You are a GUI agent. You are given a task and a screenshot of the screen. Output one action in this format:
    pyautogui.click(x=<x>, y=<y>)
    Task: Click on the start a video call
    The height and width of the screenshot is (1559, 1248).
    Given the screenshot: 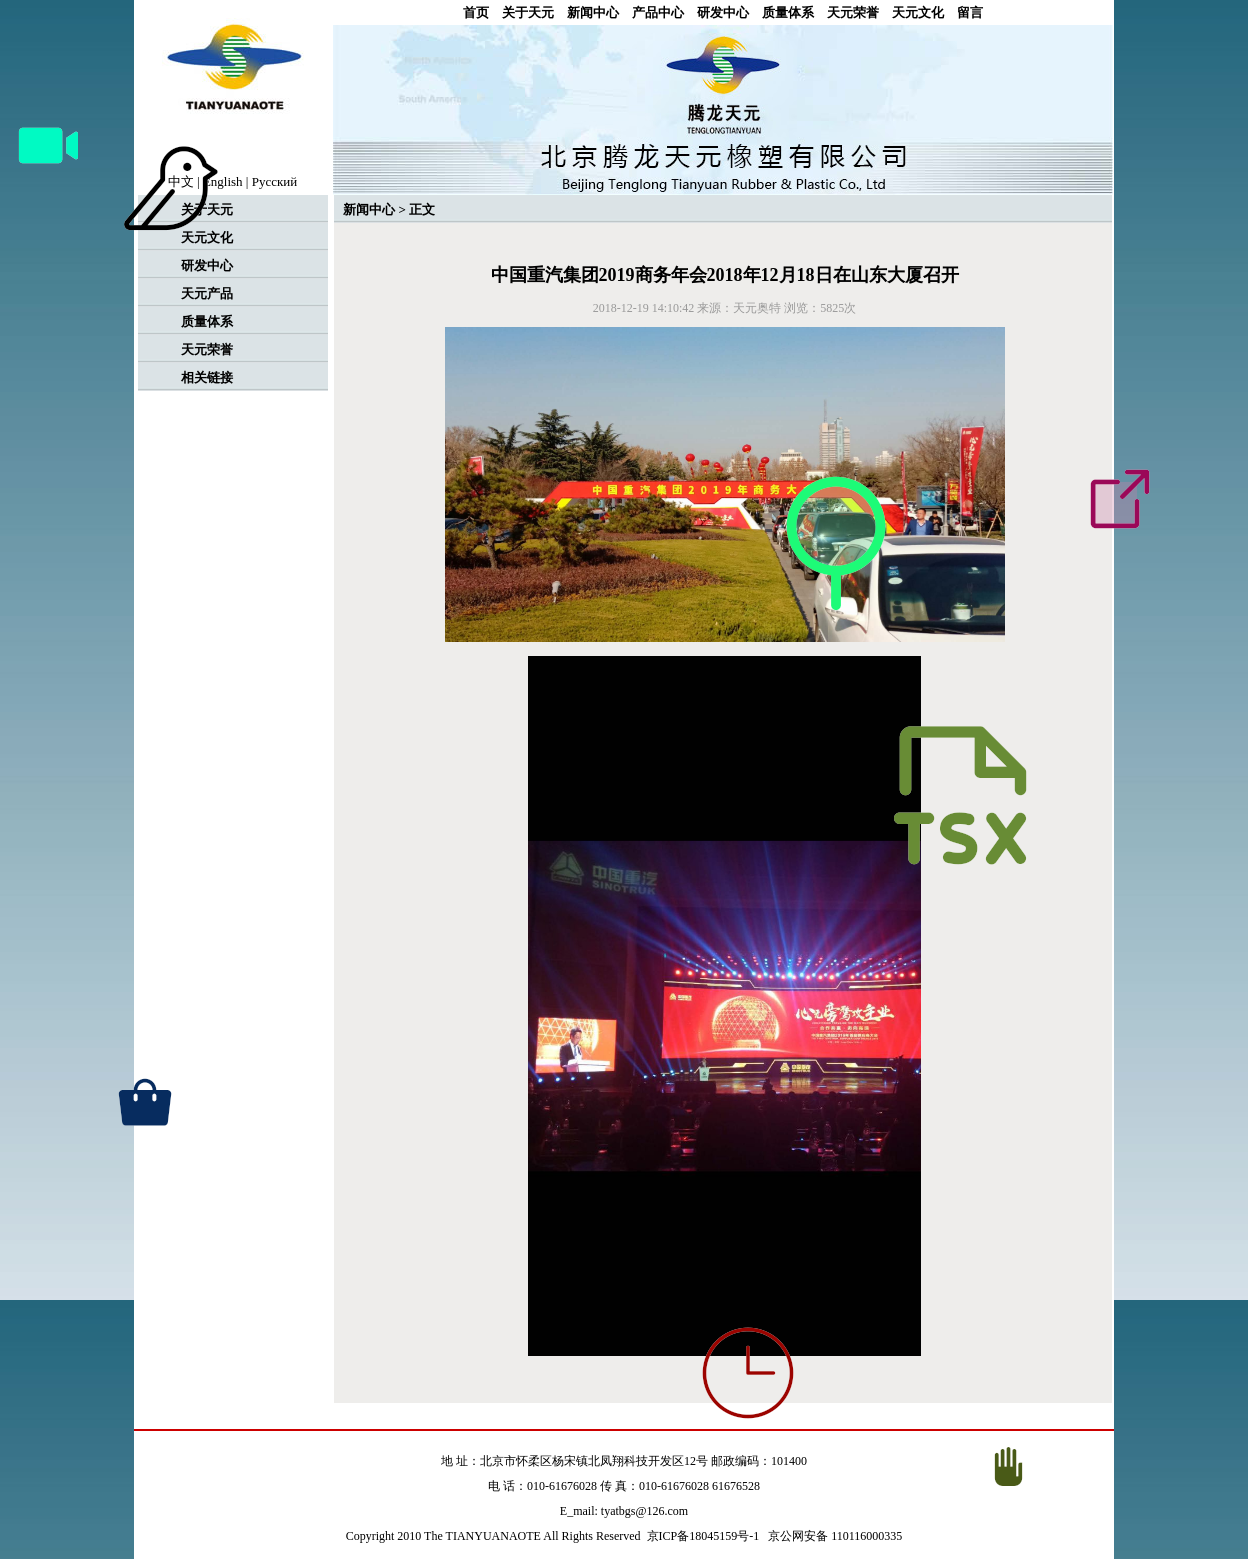 What is the action you would take?
    pyautogui.click(x=46, y=145)
    